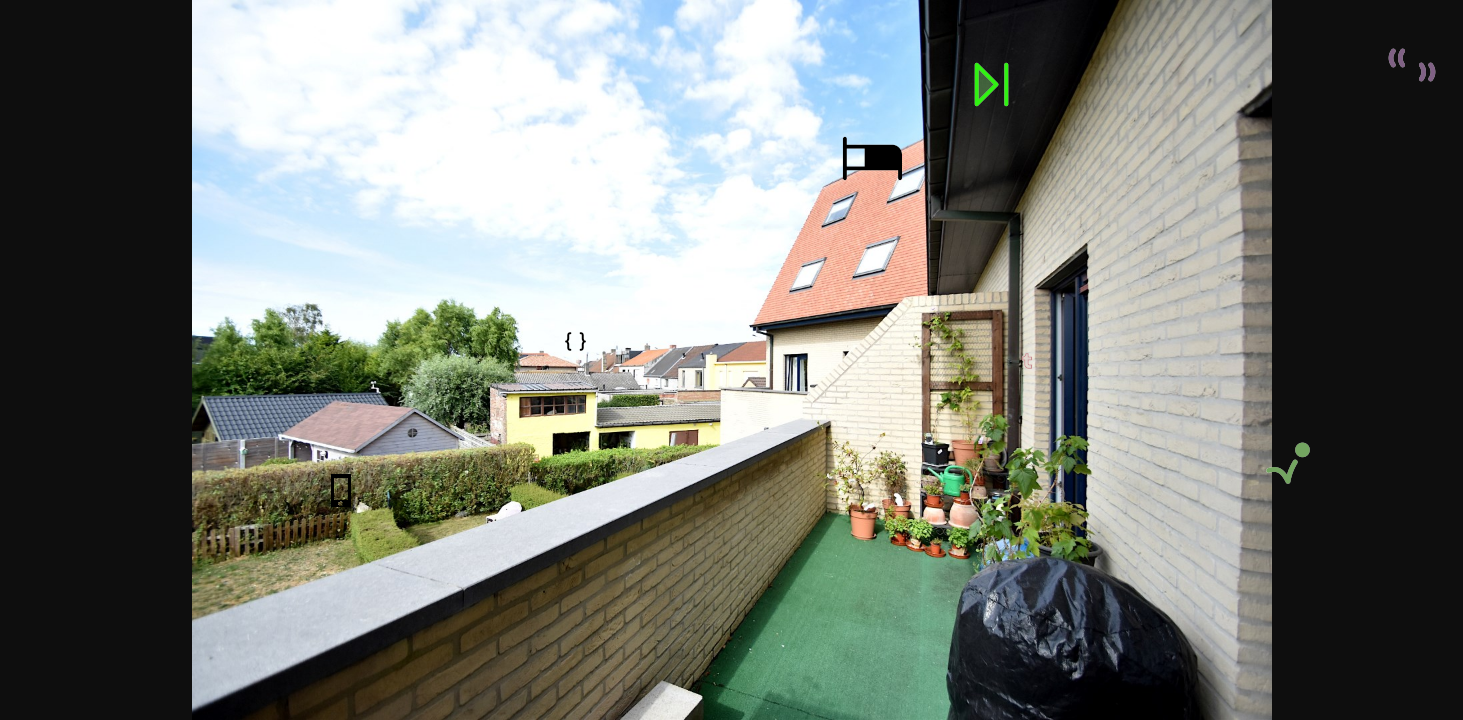 This screenshot has height=720, width=1463. What do you see at coordinates (1027, 361) in the screenshot?
I see `open the Tumblr app` at bounding box center [1027, 361].